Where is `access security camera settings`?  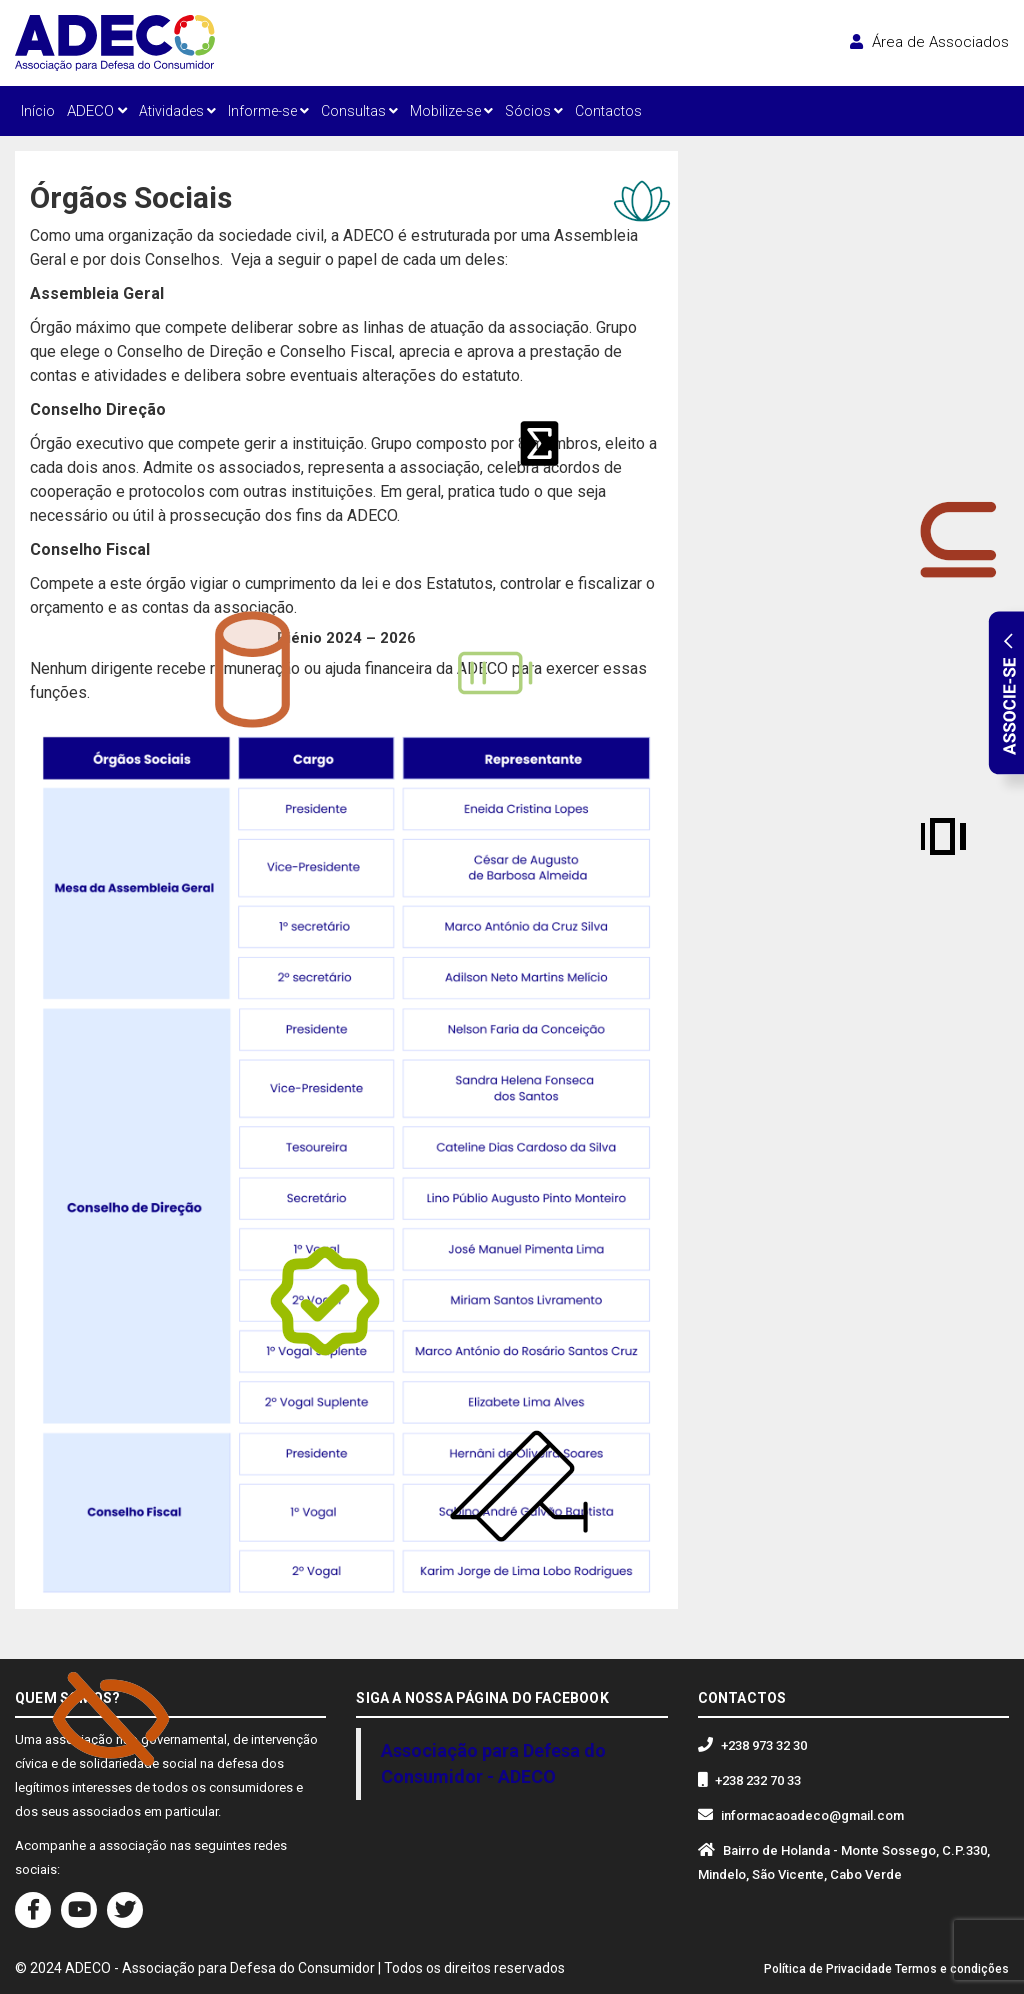 access security camera settings is located at coordinates (519, 1495).